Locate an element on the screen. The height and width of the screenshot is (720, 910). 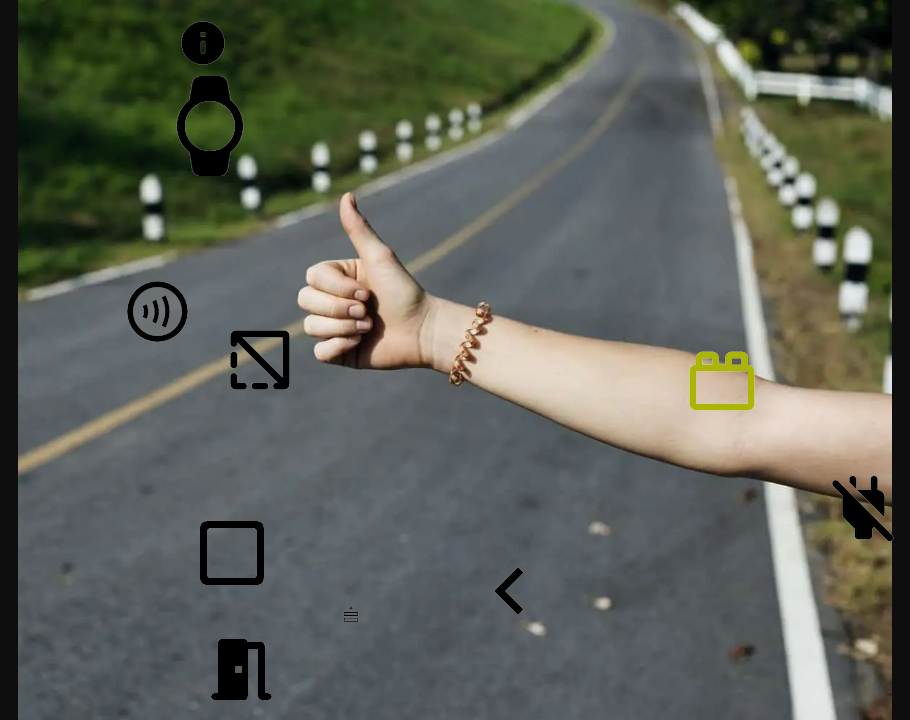
access smartwatch settings or pairing is located at coordinates (210, 126).